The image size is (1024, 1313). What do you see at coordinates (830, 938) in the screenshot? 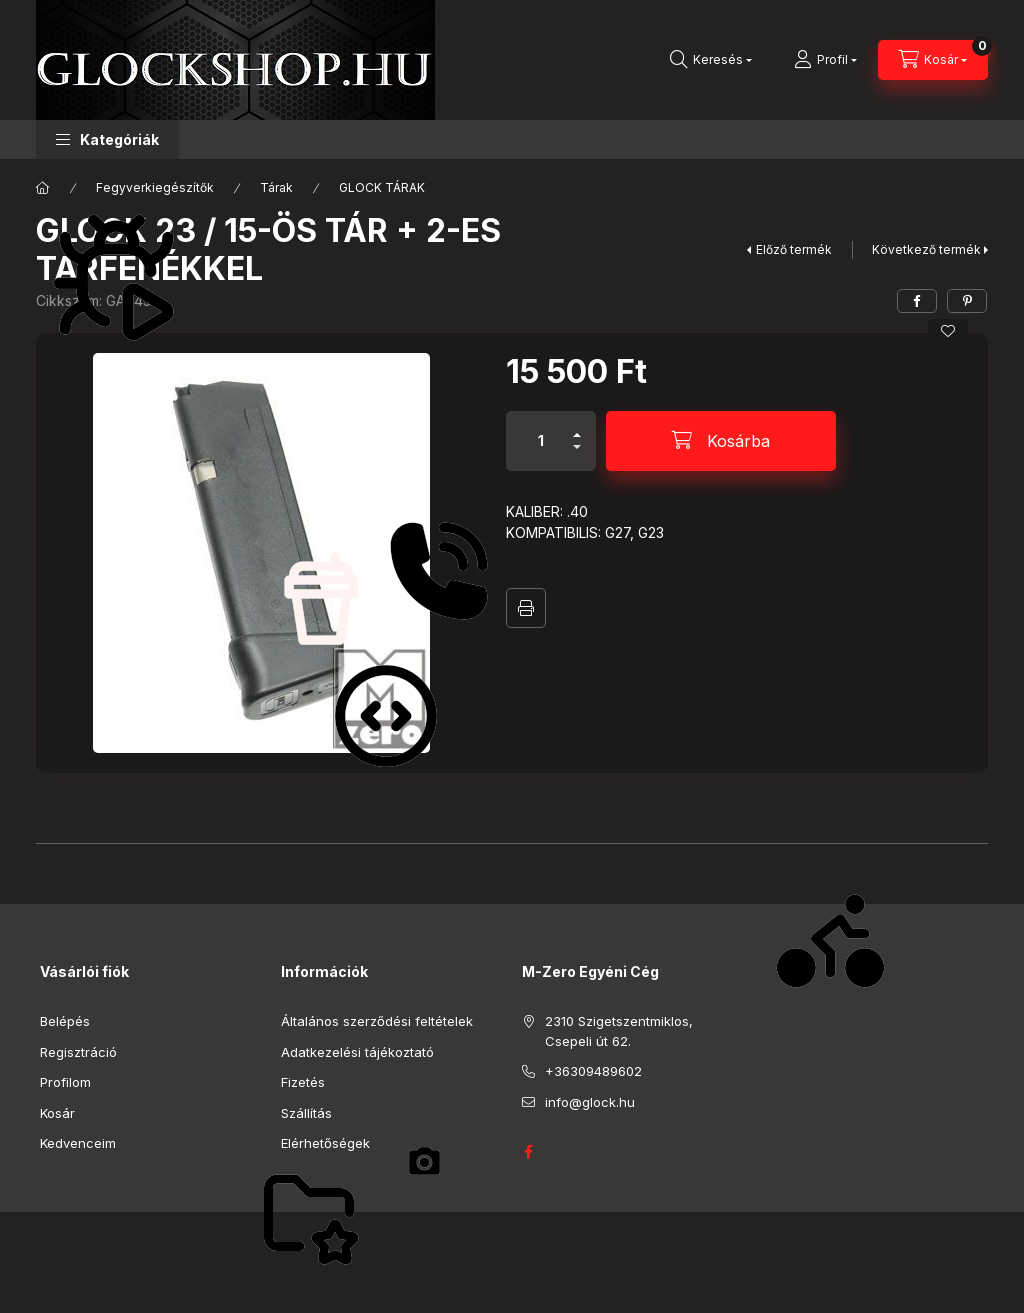
I see `select cycling as your transportation mode` at bounding box center [830, 938].